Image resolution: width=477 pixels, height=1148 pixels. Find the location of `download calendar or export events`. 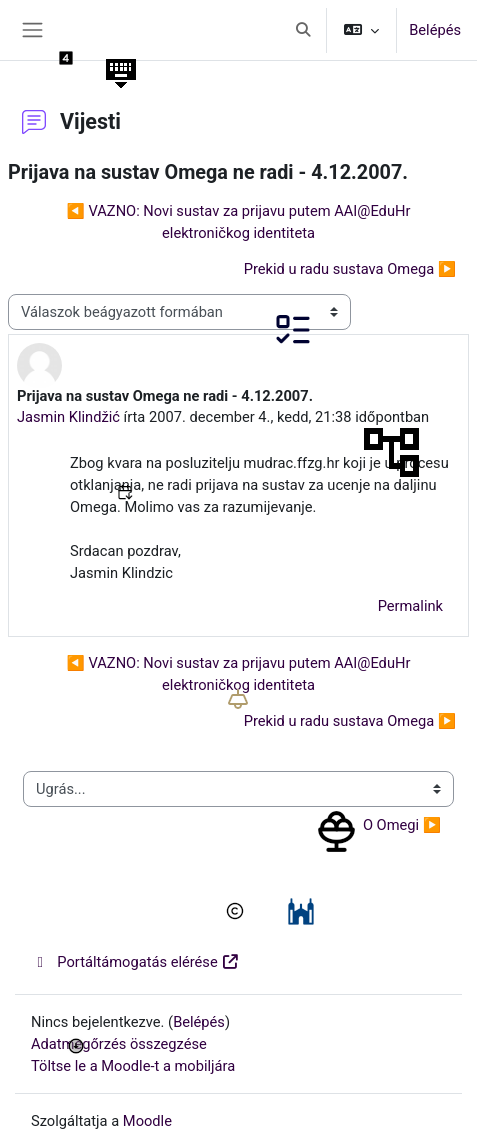

download calendar or export events is located at coordinates (125, 492).